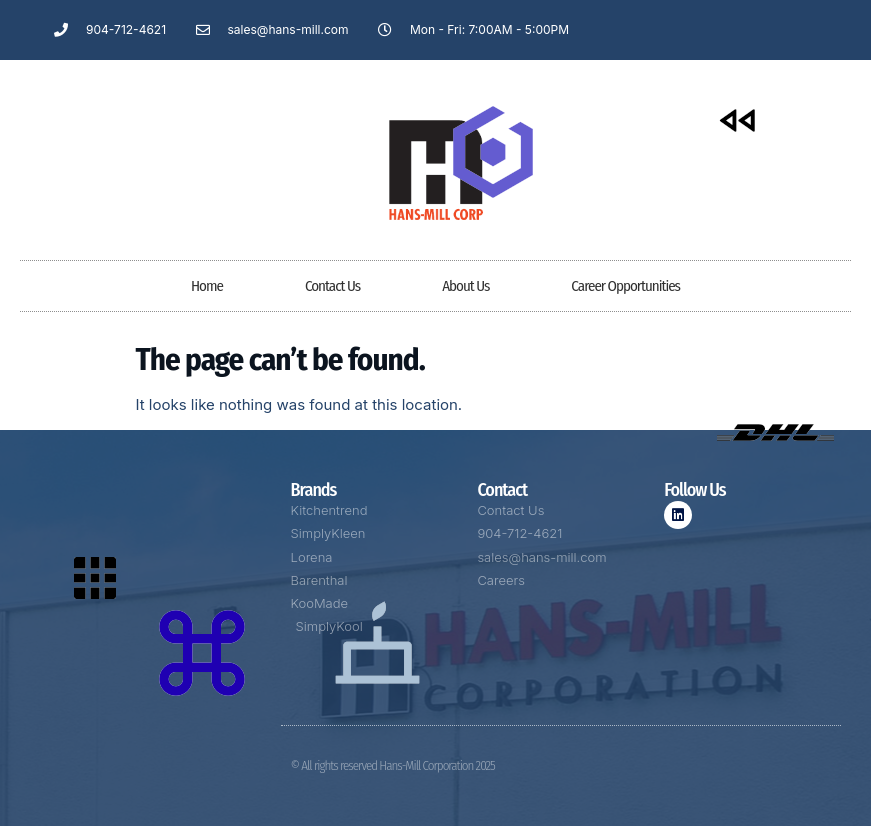 Image resolution: width=871 pixels, height=827 pixels. I want to click on babylon.js official logo, so click(493, 152).